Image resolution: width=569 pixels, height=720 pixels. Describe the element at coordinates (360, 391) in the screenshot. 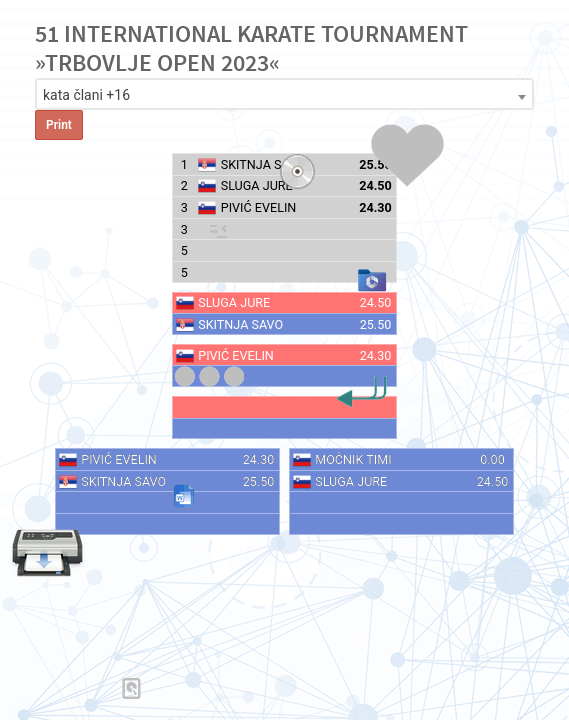

I see `reply all to an email message` at that location.